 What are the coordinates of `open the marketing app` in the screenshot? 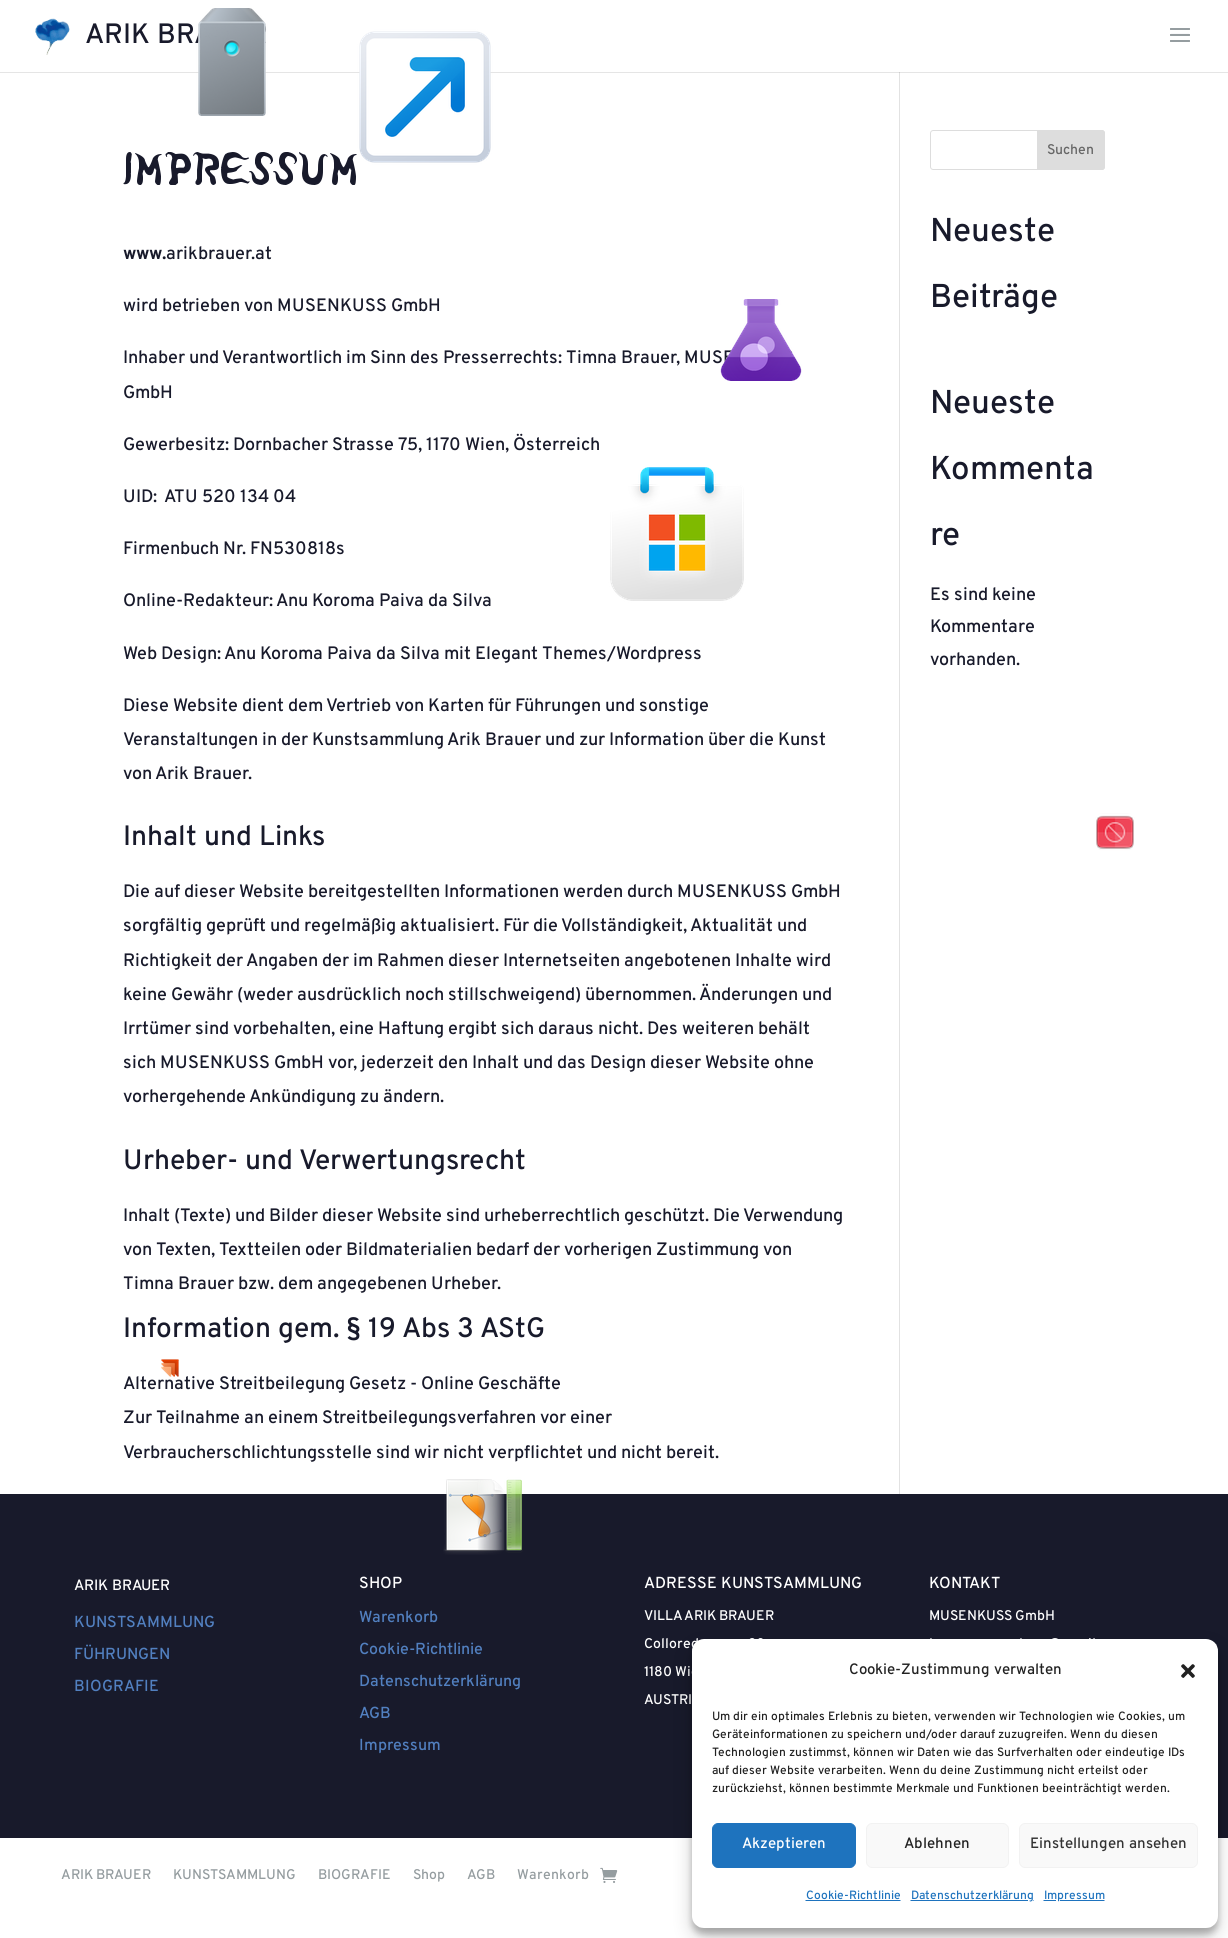 It's located at (170, 1368).